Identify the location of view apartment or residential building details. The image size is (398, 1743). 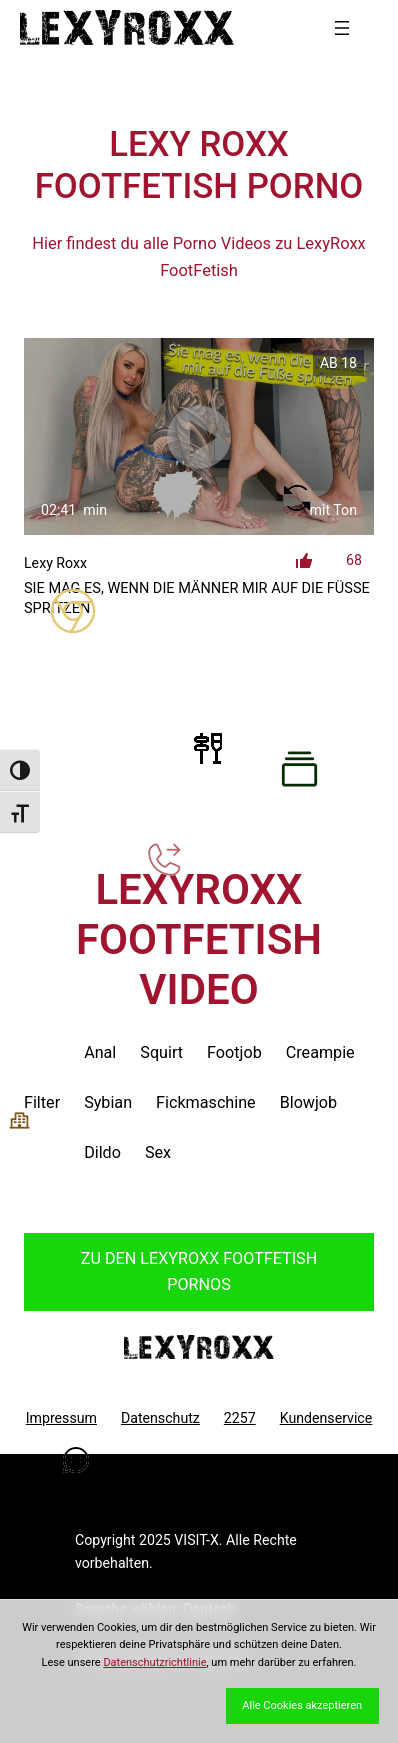
(19, 1120).